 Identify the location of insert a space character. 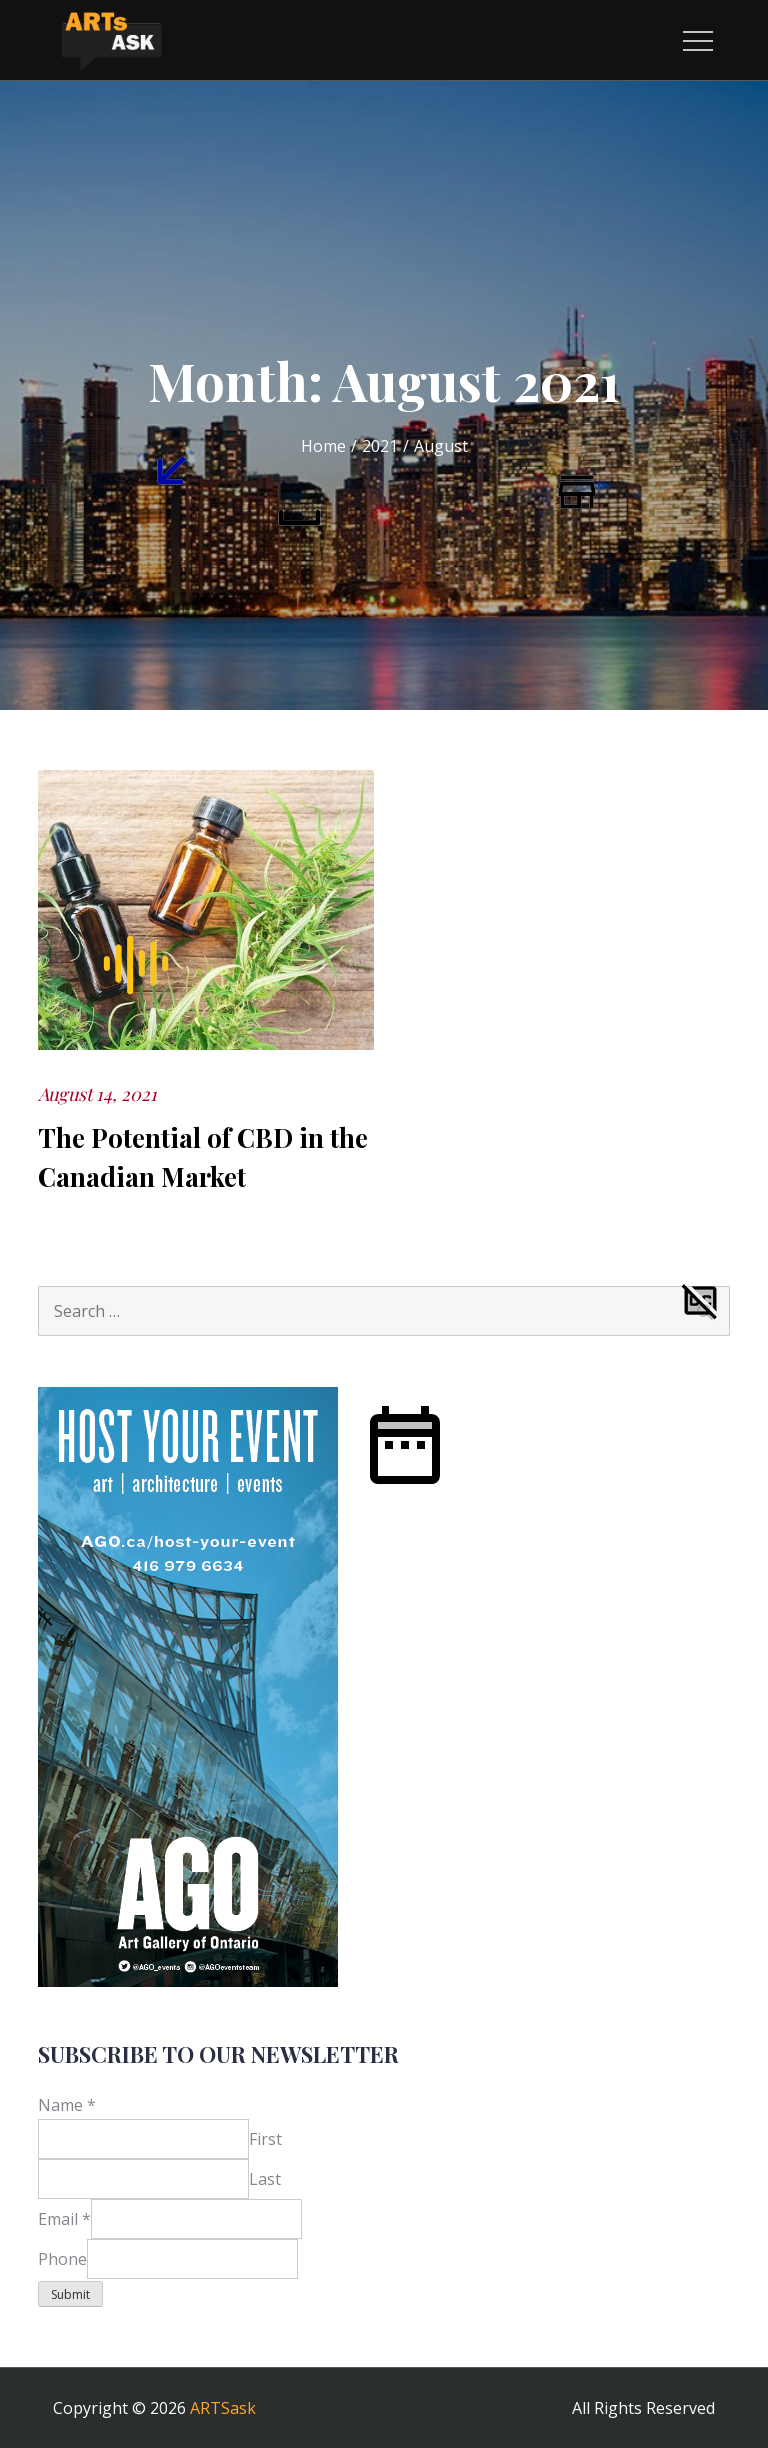
(299, 517).